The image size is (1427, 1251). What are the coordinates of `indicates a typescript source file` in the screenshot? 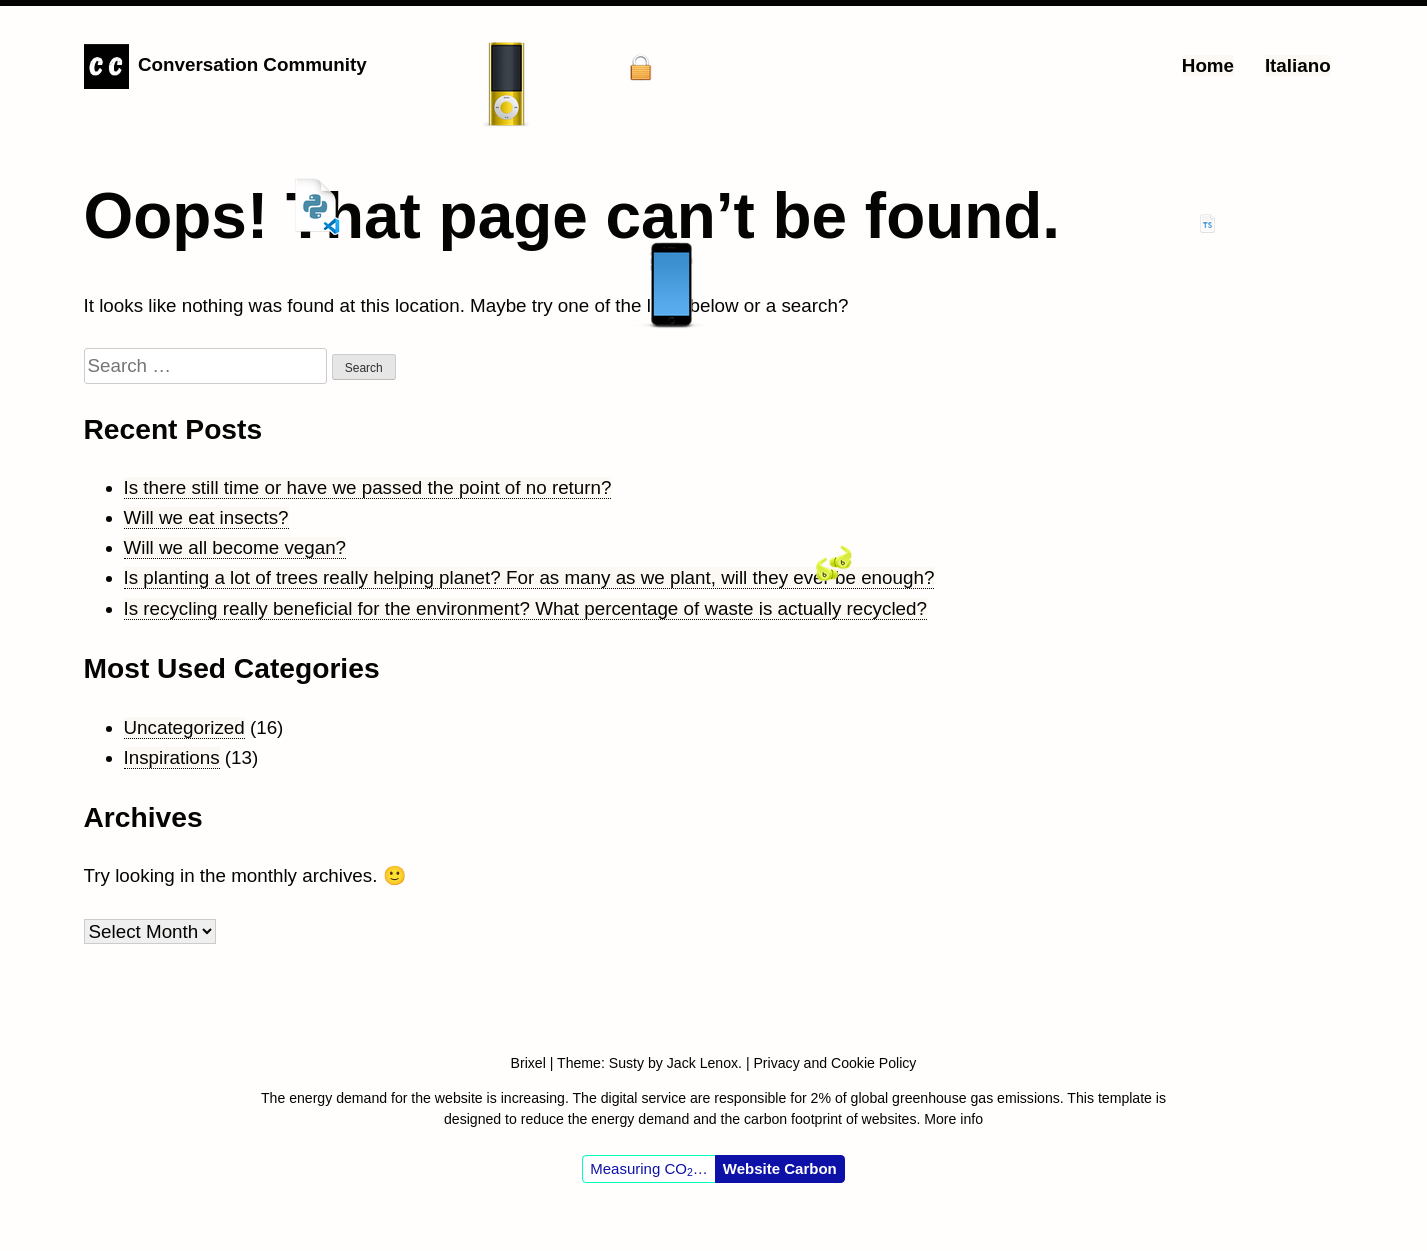 It's located at (1207, 223).